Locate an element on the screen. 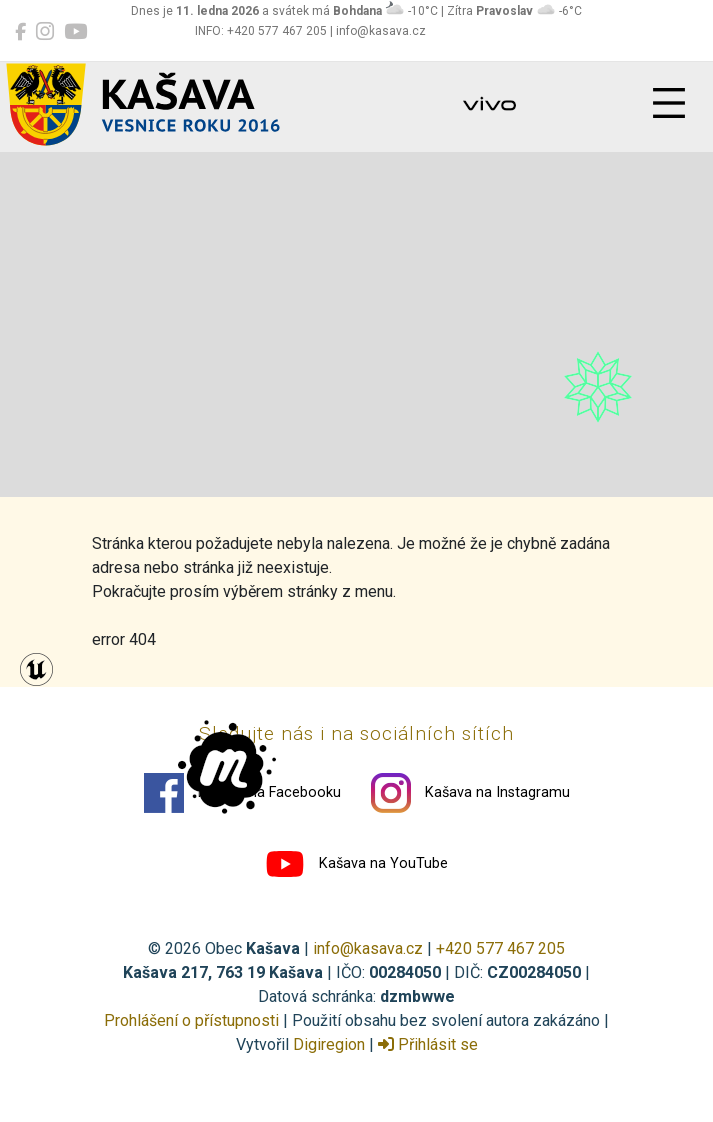 The height and width of the screenshot is (1122, 713). open the Meetup app is located at coordinates (227, 767).